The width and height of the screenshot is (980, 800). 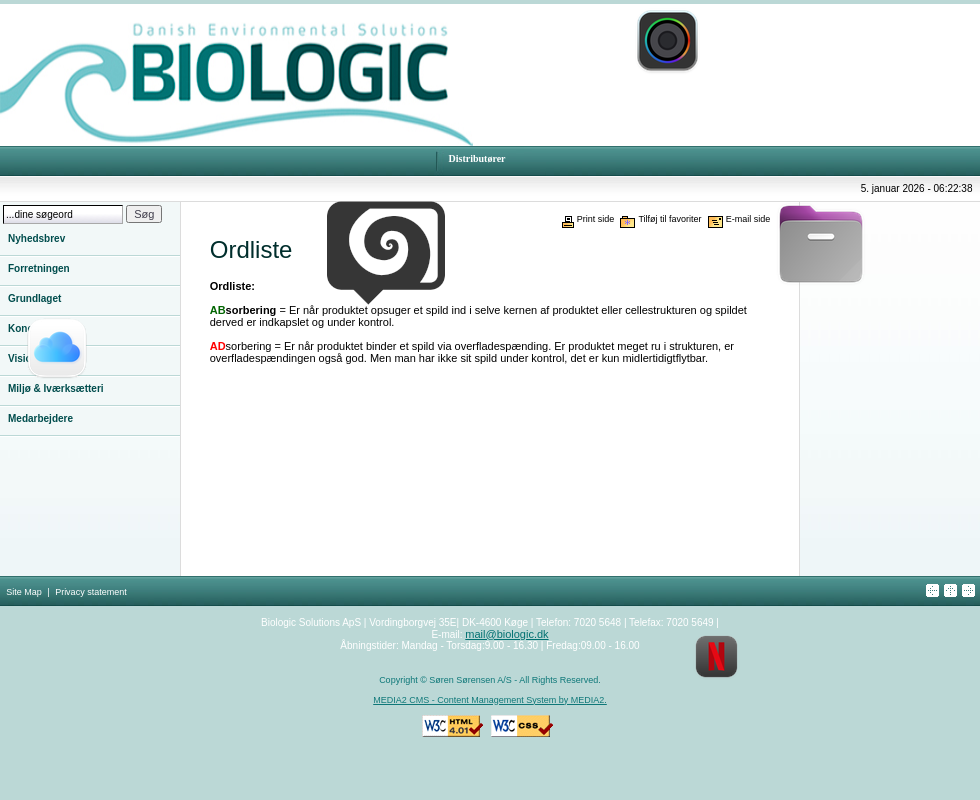 I want to click on open fractal messaging app, so click(x=386, y=253).